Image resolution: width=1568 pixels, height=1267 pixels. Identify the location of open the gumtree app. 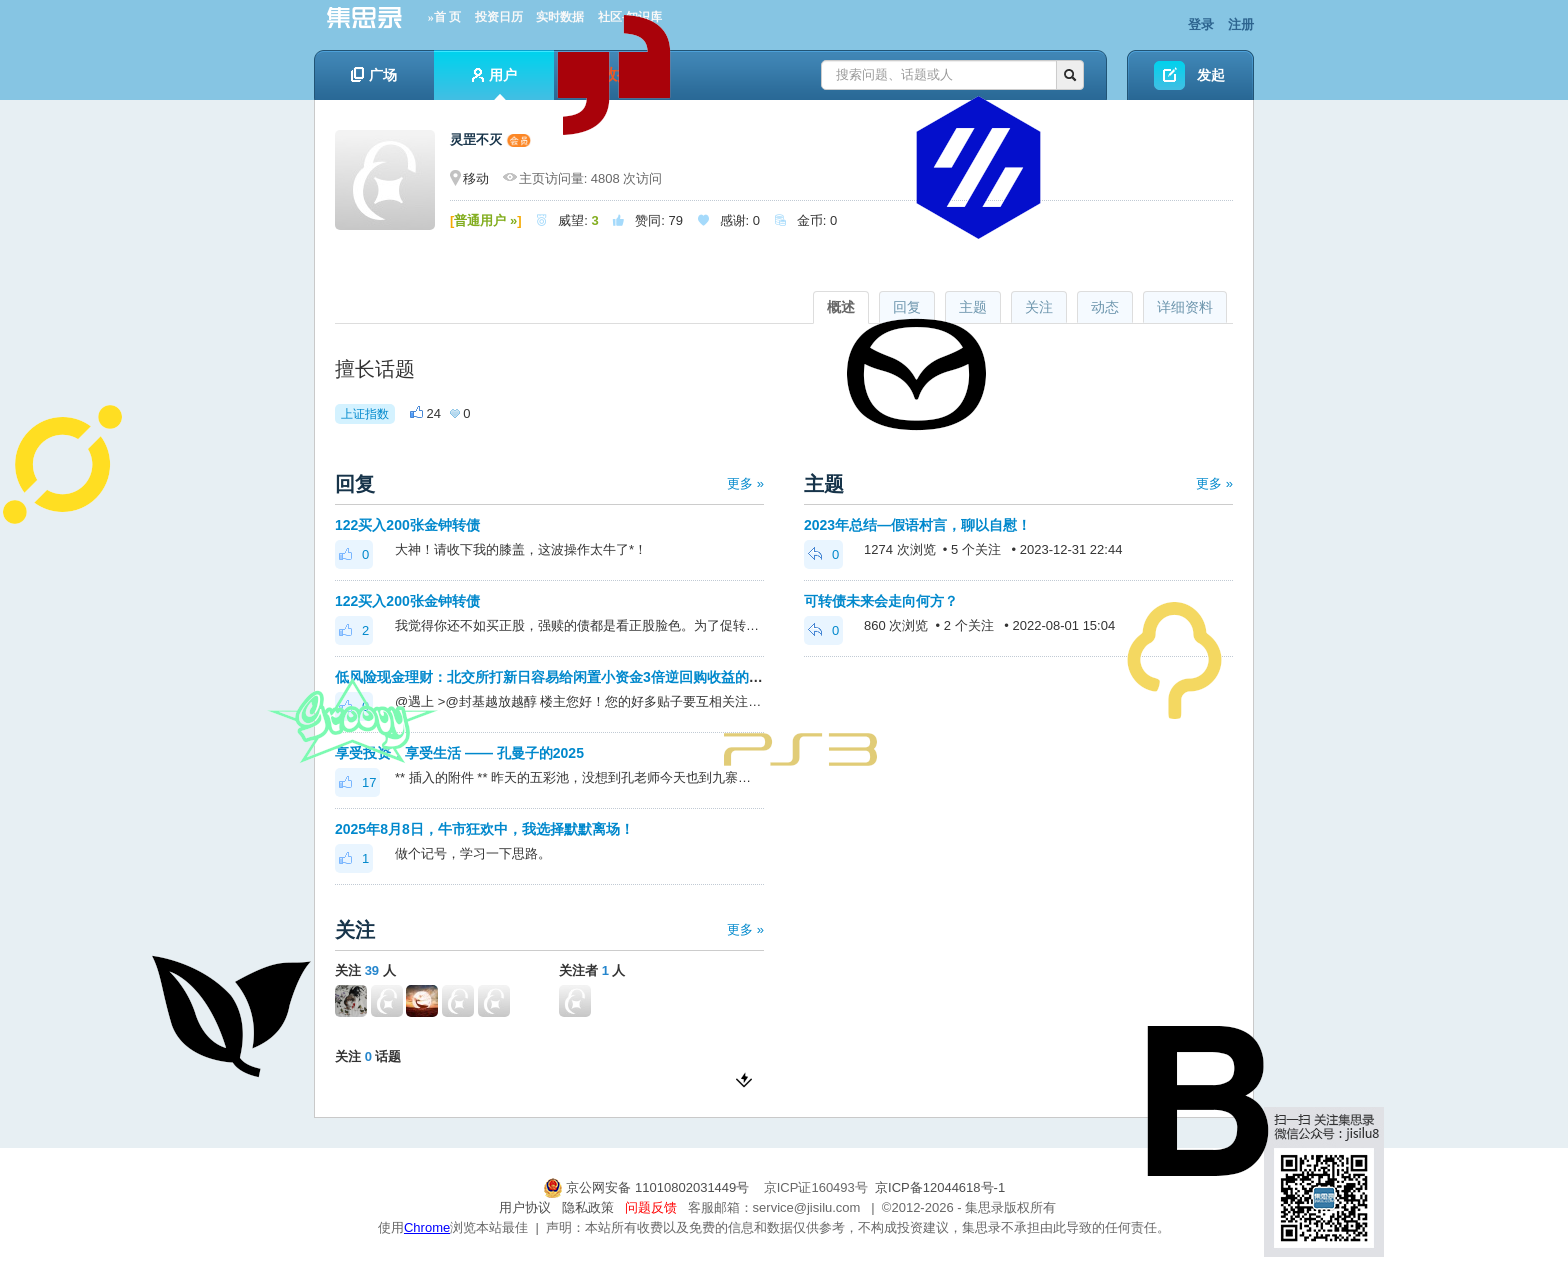
(1174, 660).